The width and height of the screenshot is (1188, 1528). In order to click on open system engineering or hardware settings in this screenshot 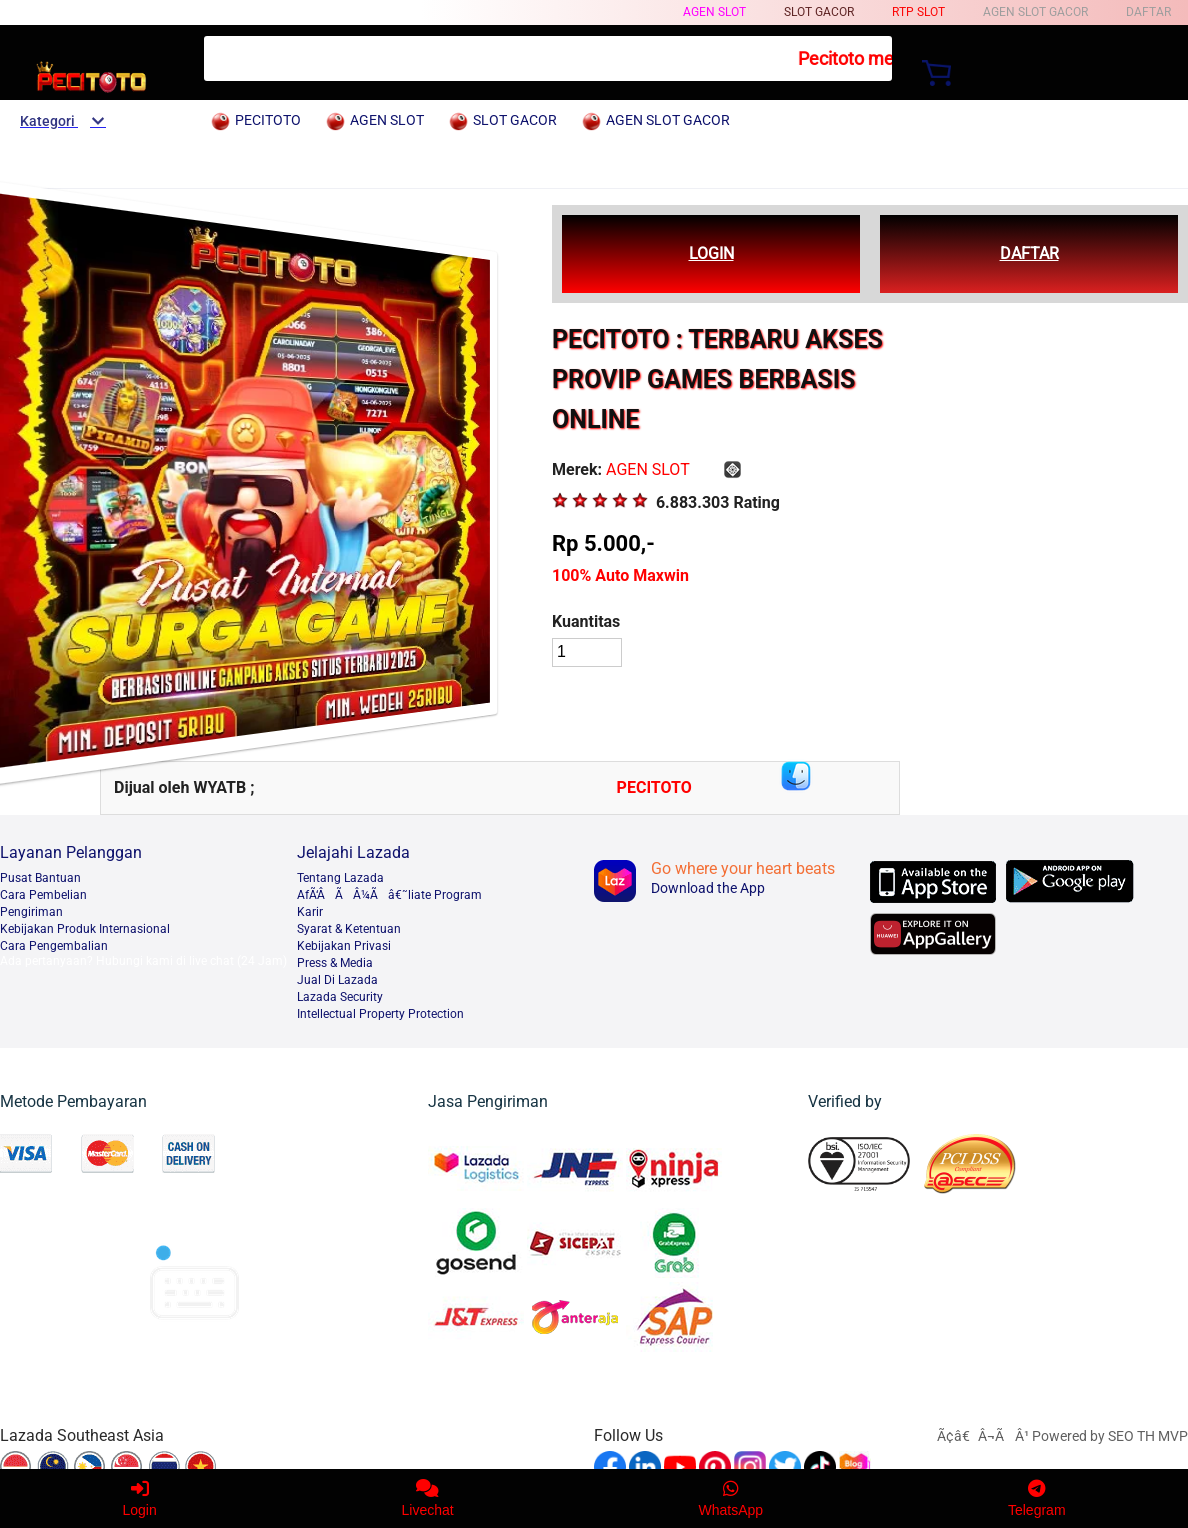, I will do `click(732, 469)`.